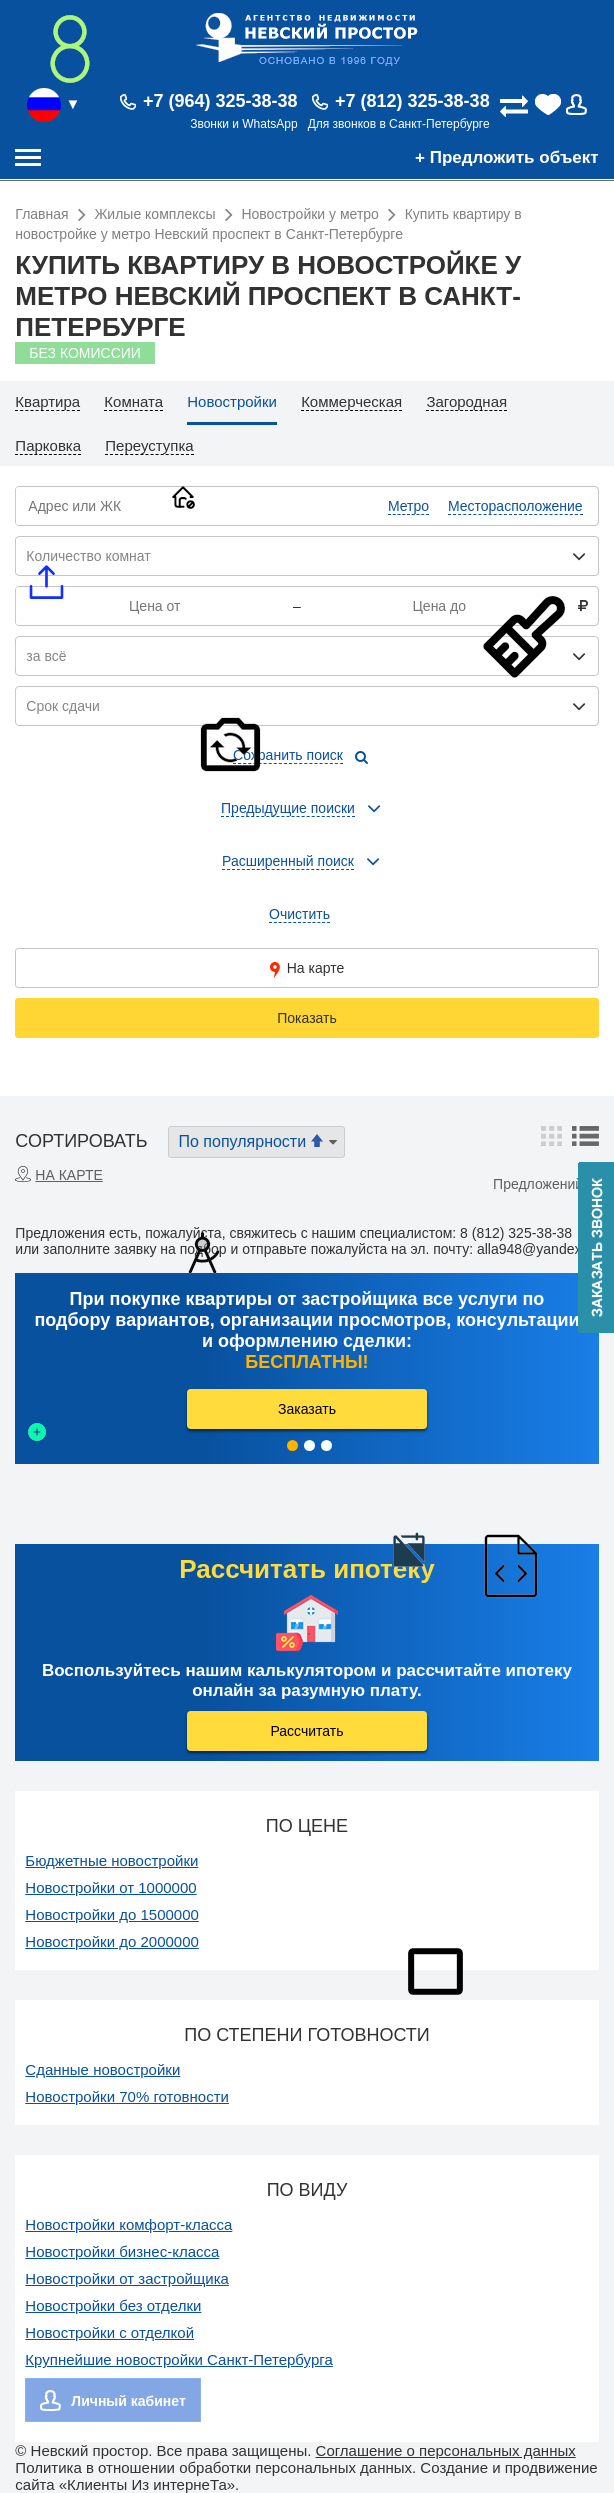 The height and width of the screenshot is (2493, 614). What do you see at coordinates (435, 1971) in the screenshot?
I see `represents a container or frame element` at bounding box center [435, 1971].